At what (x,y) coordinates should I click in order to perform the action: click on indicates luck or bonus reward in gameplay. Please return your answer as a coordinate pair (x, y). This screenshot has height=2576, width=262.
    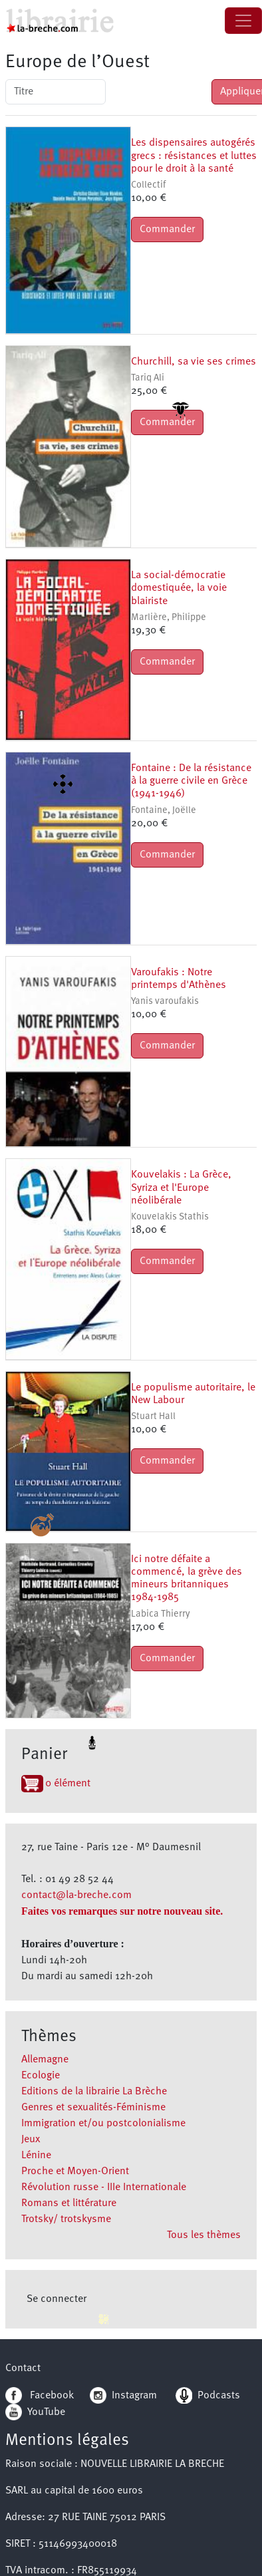
    Looking at the image, I should click on (63, 784).